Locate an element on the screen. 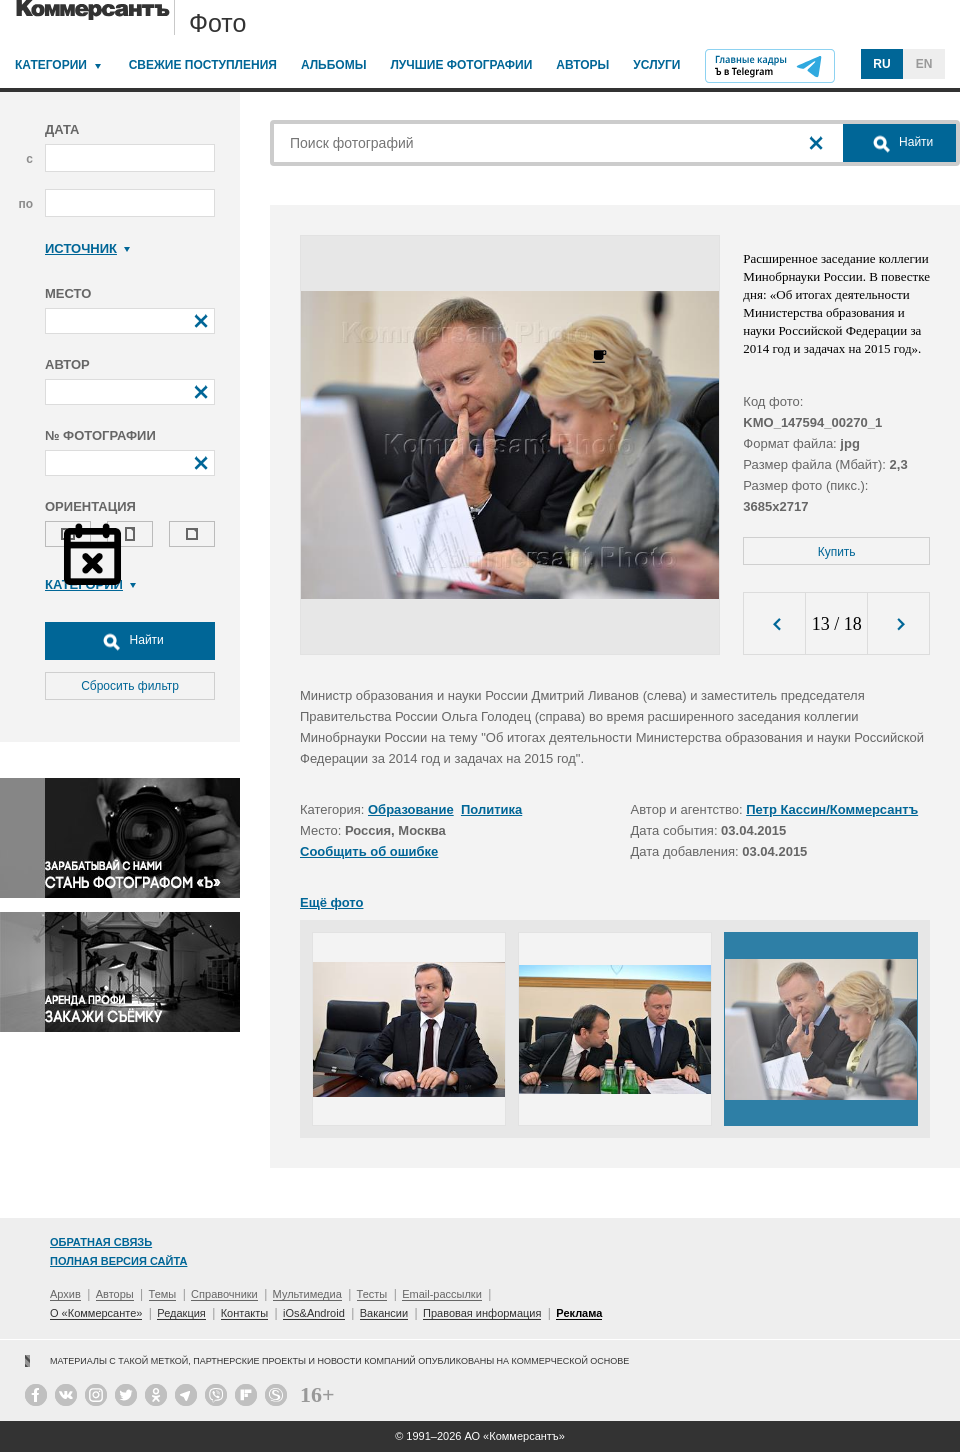 Image resolution: width=960 pixels, height=1452 pixels. cancel or delete a scheduled event is located at coordinates (92, 556).